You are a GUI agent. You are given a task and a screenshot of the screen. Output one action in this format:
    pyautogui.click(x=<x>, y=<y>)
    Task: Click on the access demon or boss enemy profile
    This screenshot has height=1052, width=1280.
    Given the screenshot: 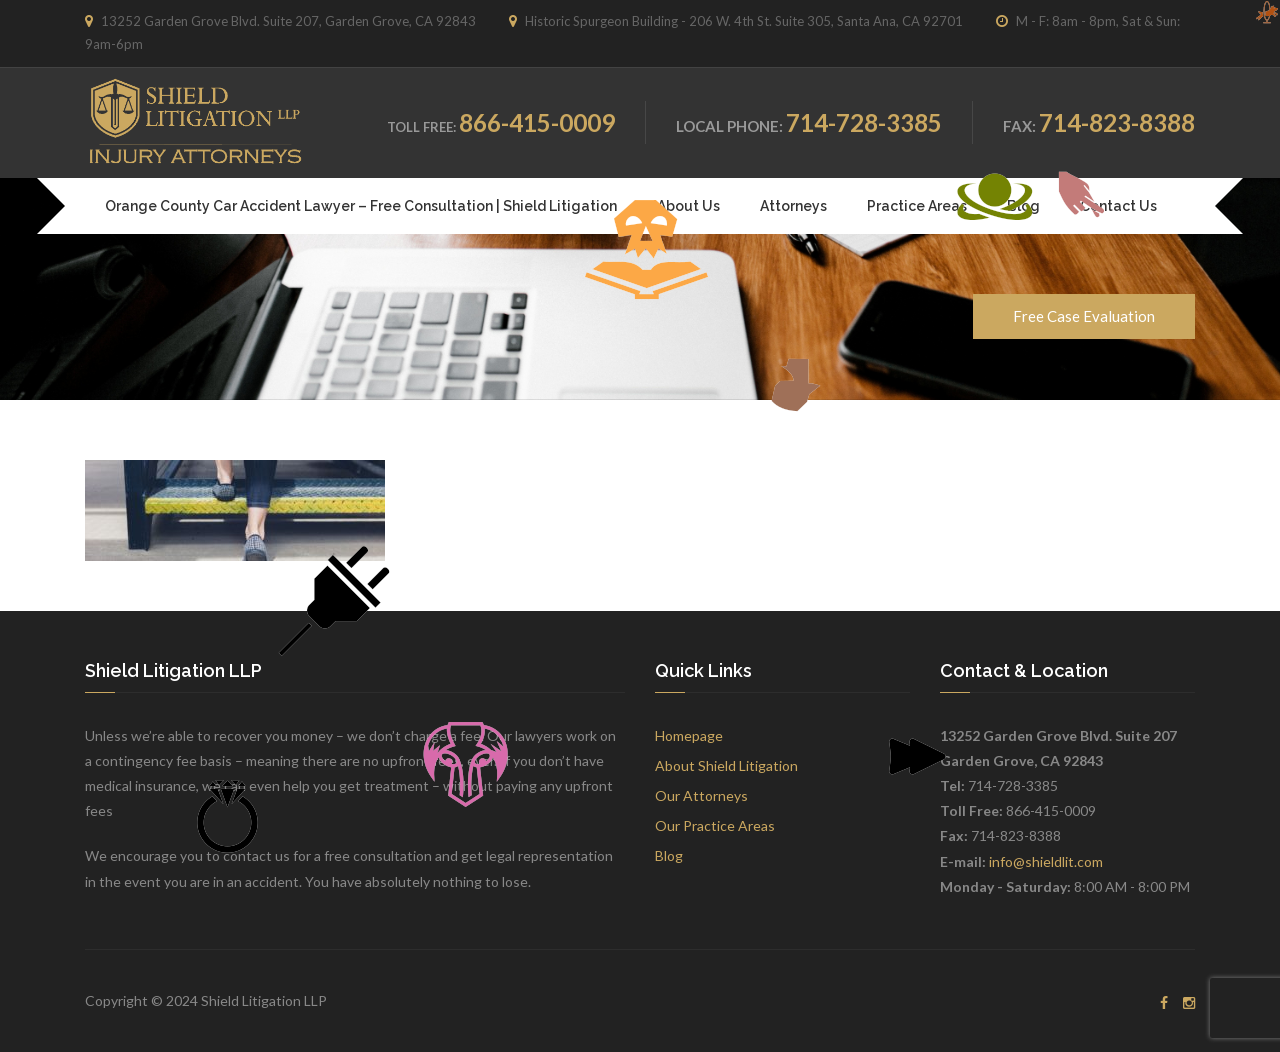 What is the action you would take?
    pyautogui.click(x=465, y=764)
    